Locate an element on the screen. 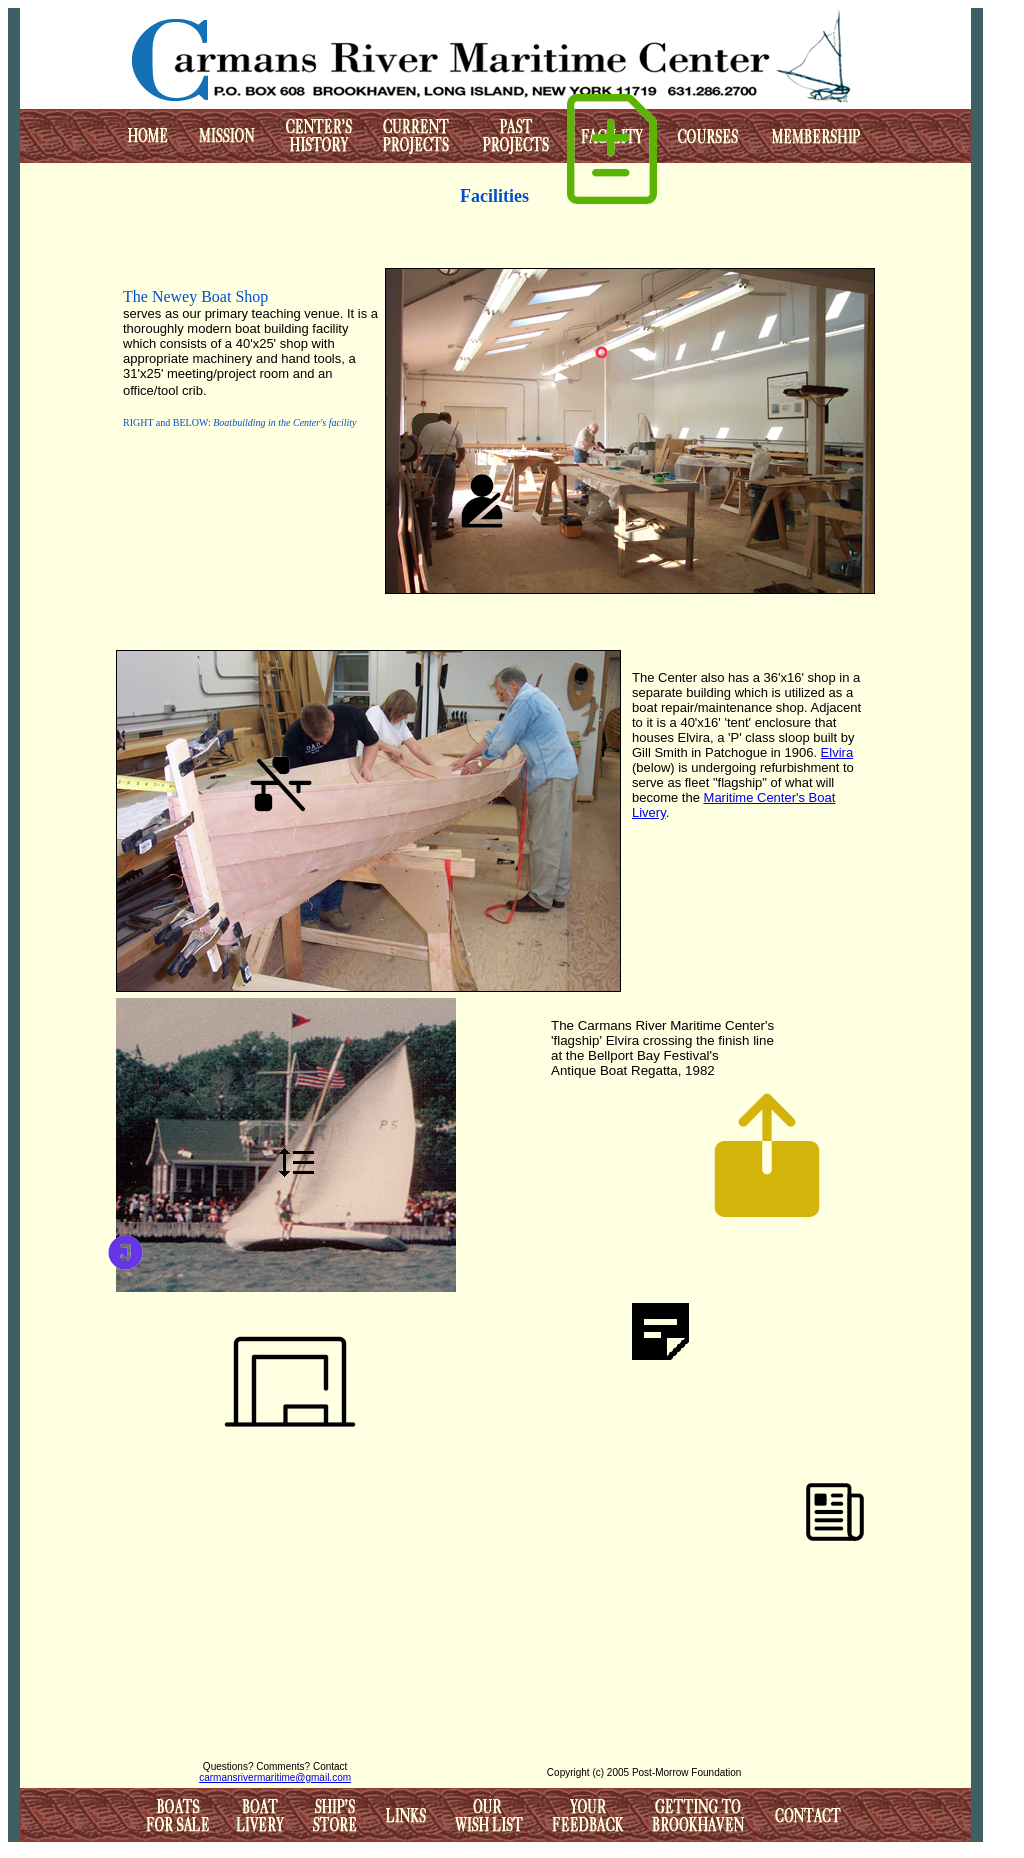  view file differences or changes is located at coordinates (612, 149).